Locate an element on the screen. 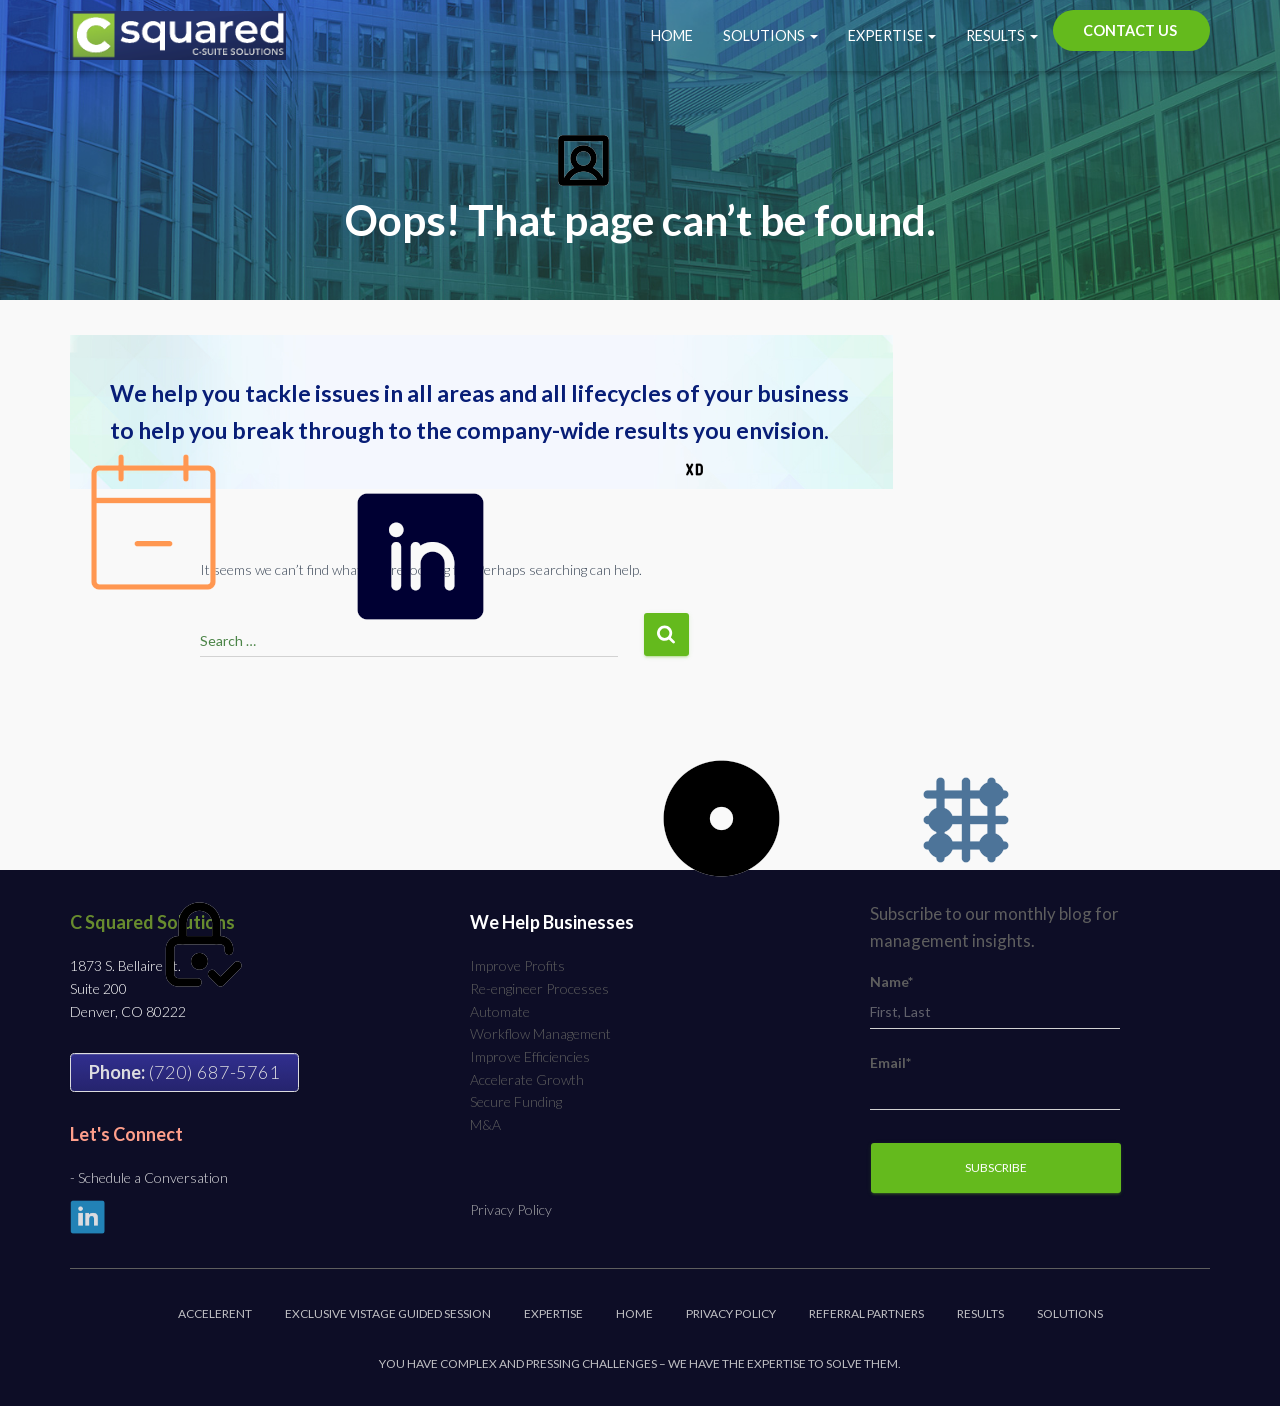  select or mark as active option is located at coordinates (721, 818).